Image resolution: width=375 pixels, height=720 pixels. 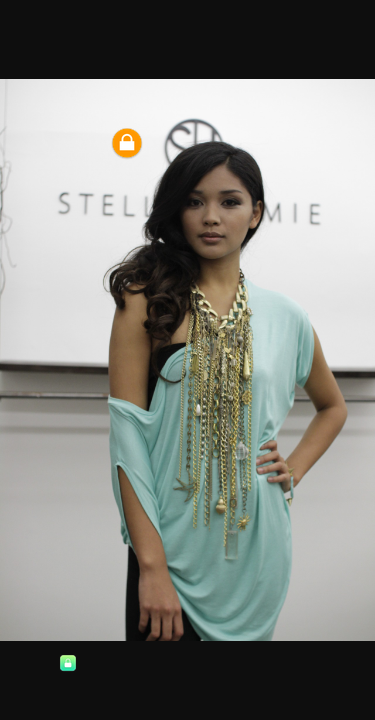 I want to click on indicates a file or folder is read-only, so click(x=127, y=143).